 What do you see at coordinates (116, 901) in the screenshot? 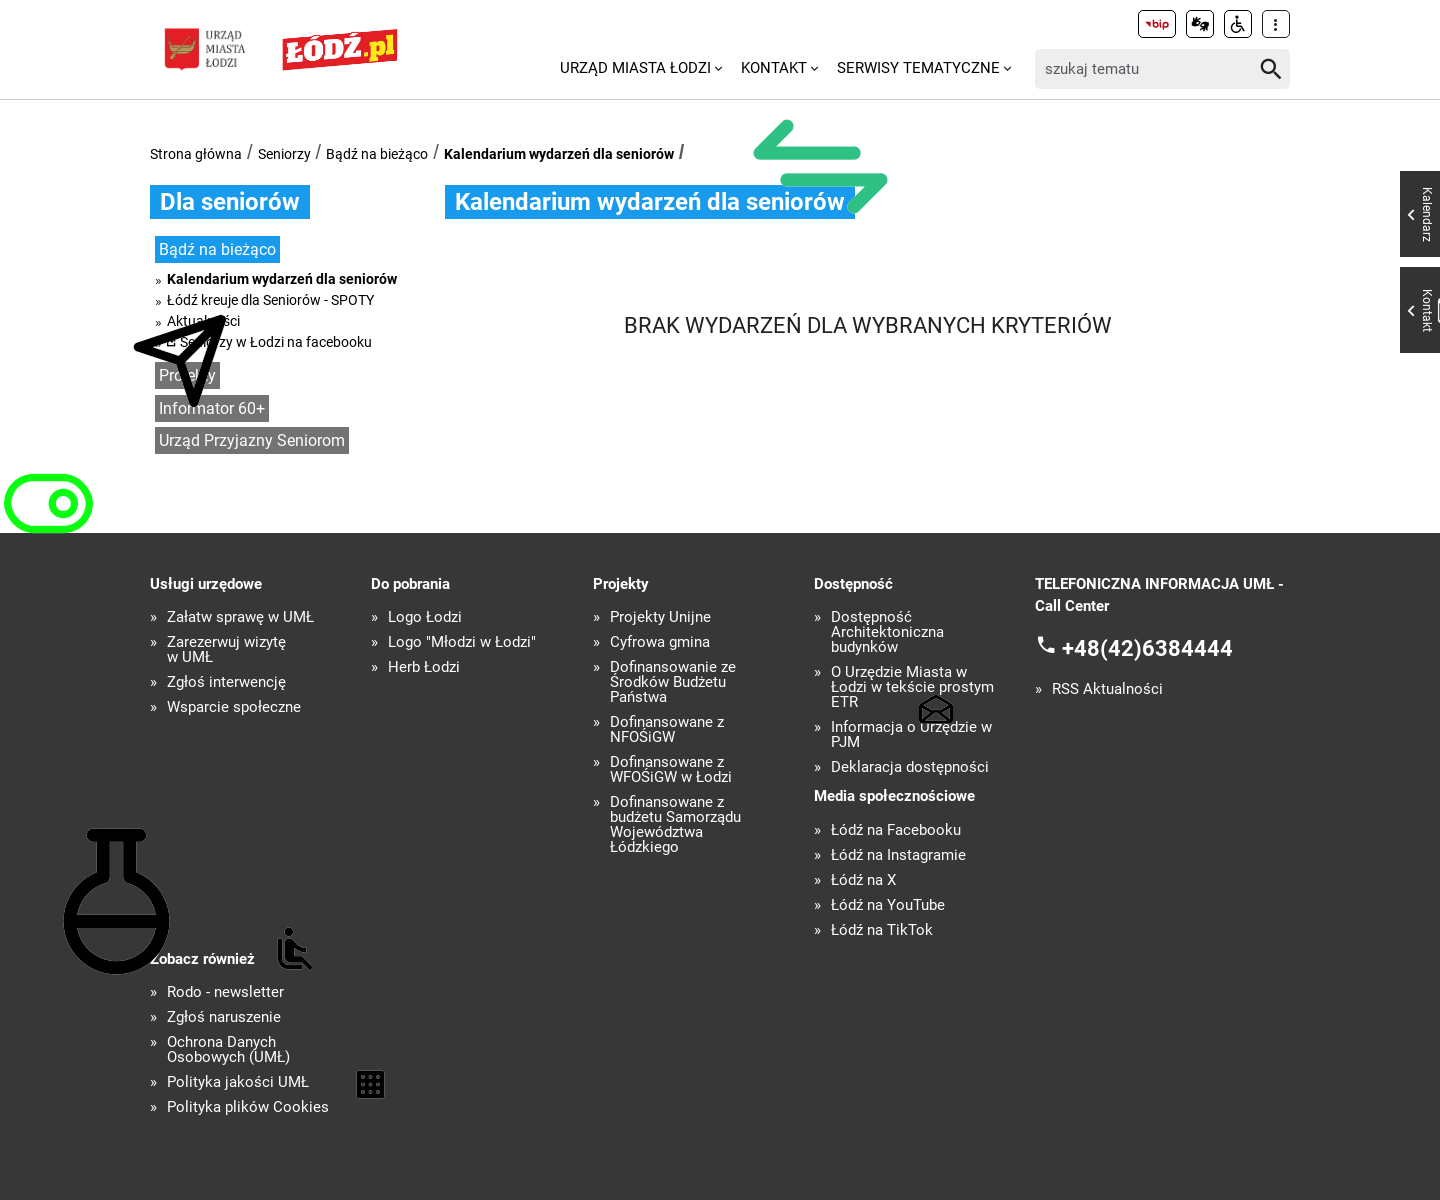
I see `access science or laboratory features` at bounding box center [116, 901].